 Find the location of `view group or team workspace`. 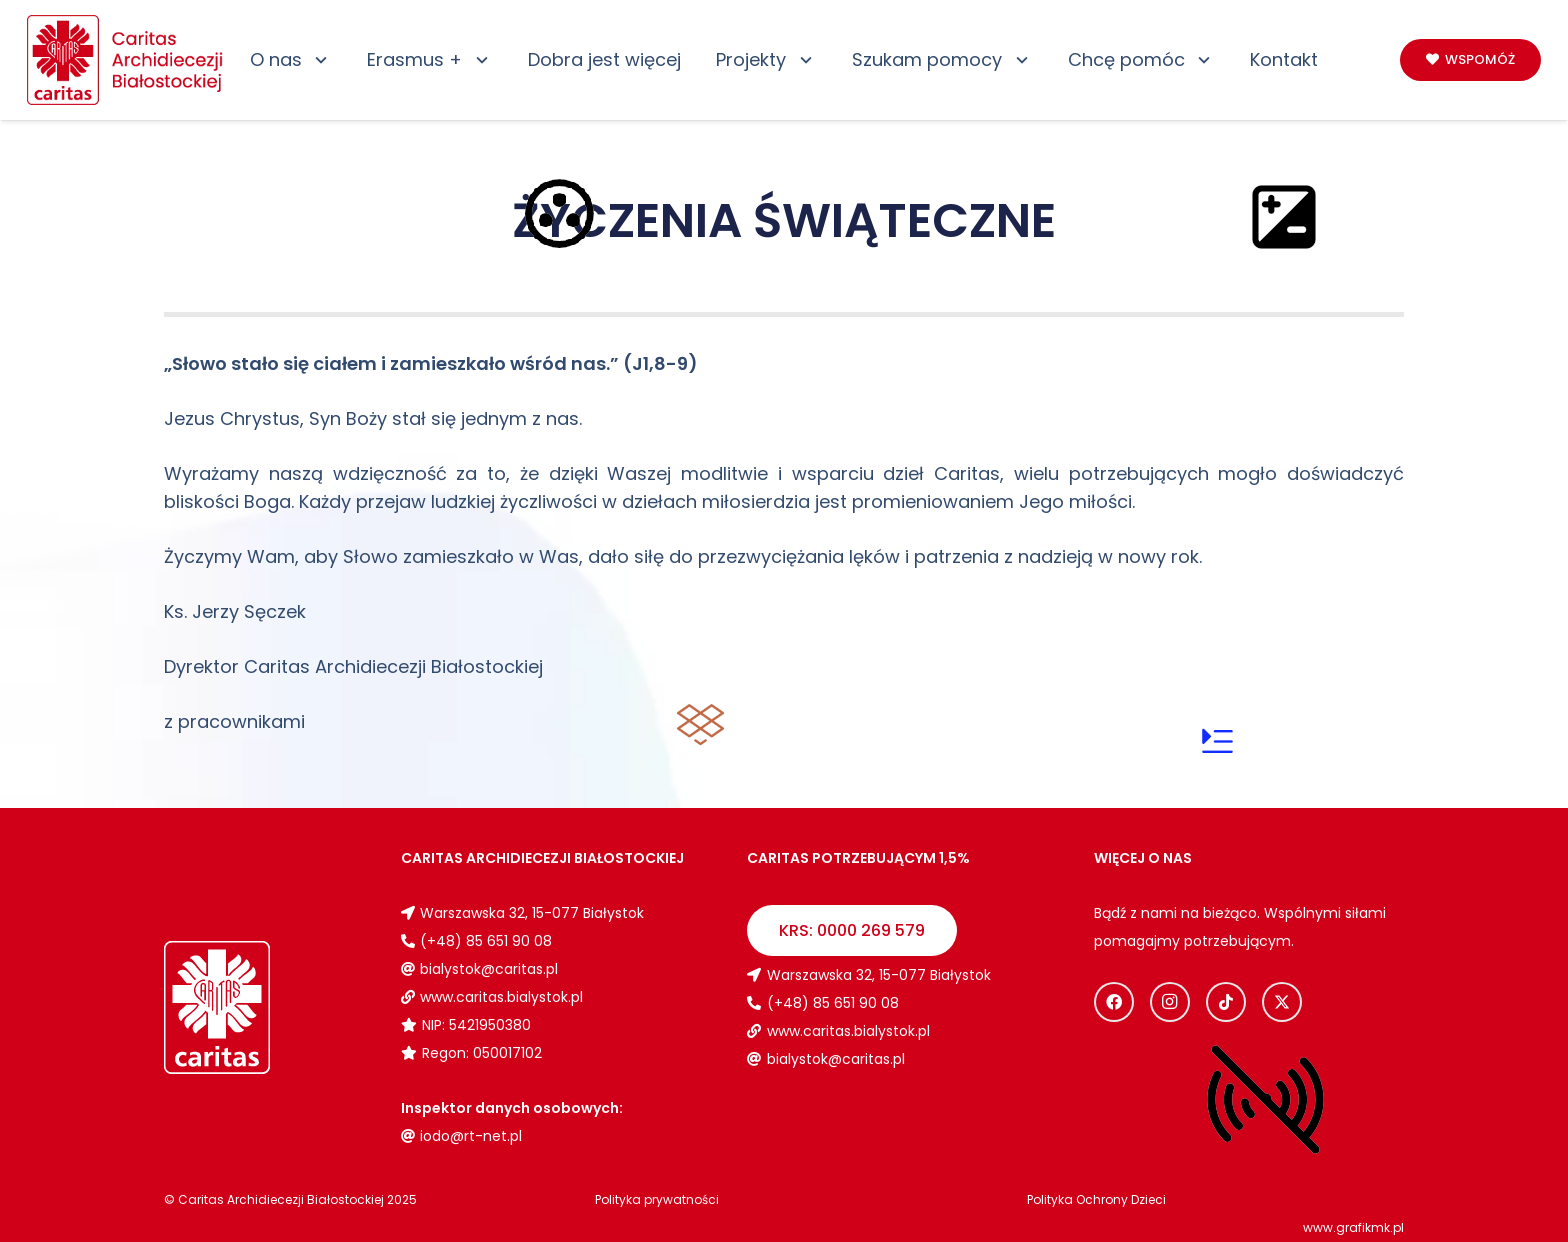

view group or team workspace is located at coordinates (559, 213).